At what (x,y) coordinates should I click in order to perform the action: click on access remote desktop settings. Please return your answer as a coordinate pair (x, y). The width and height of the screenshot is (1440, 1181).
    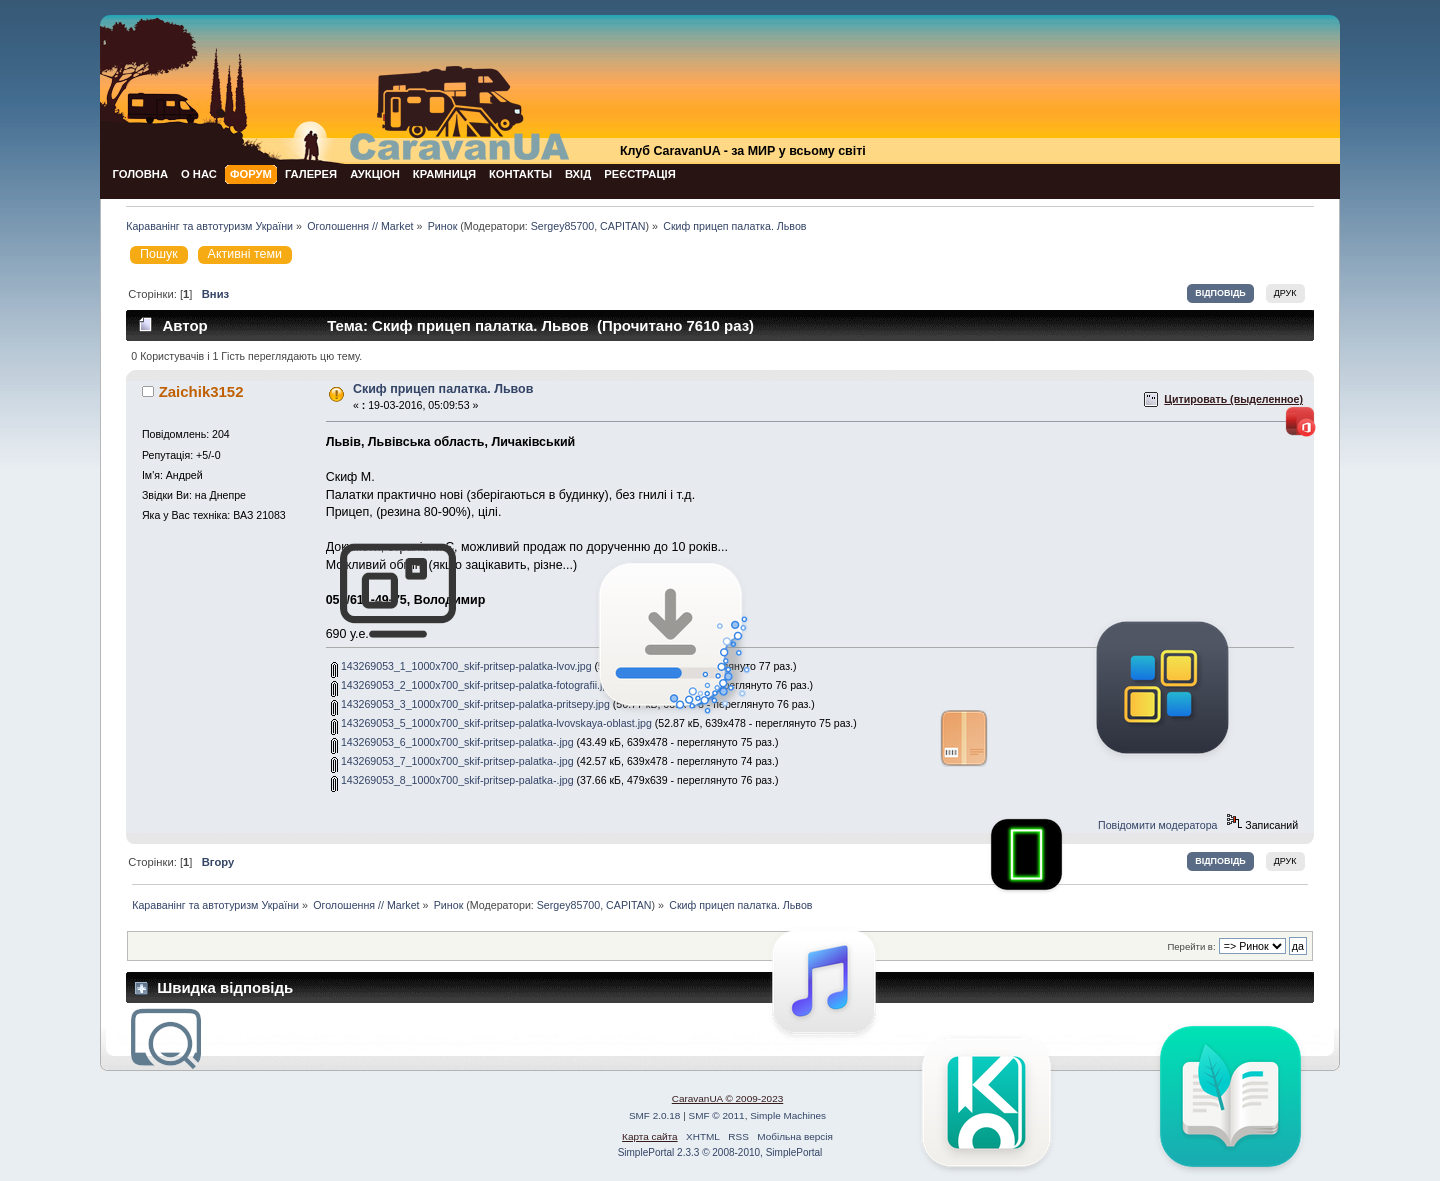
    Looking at the image, I should click on (398, 587).